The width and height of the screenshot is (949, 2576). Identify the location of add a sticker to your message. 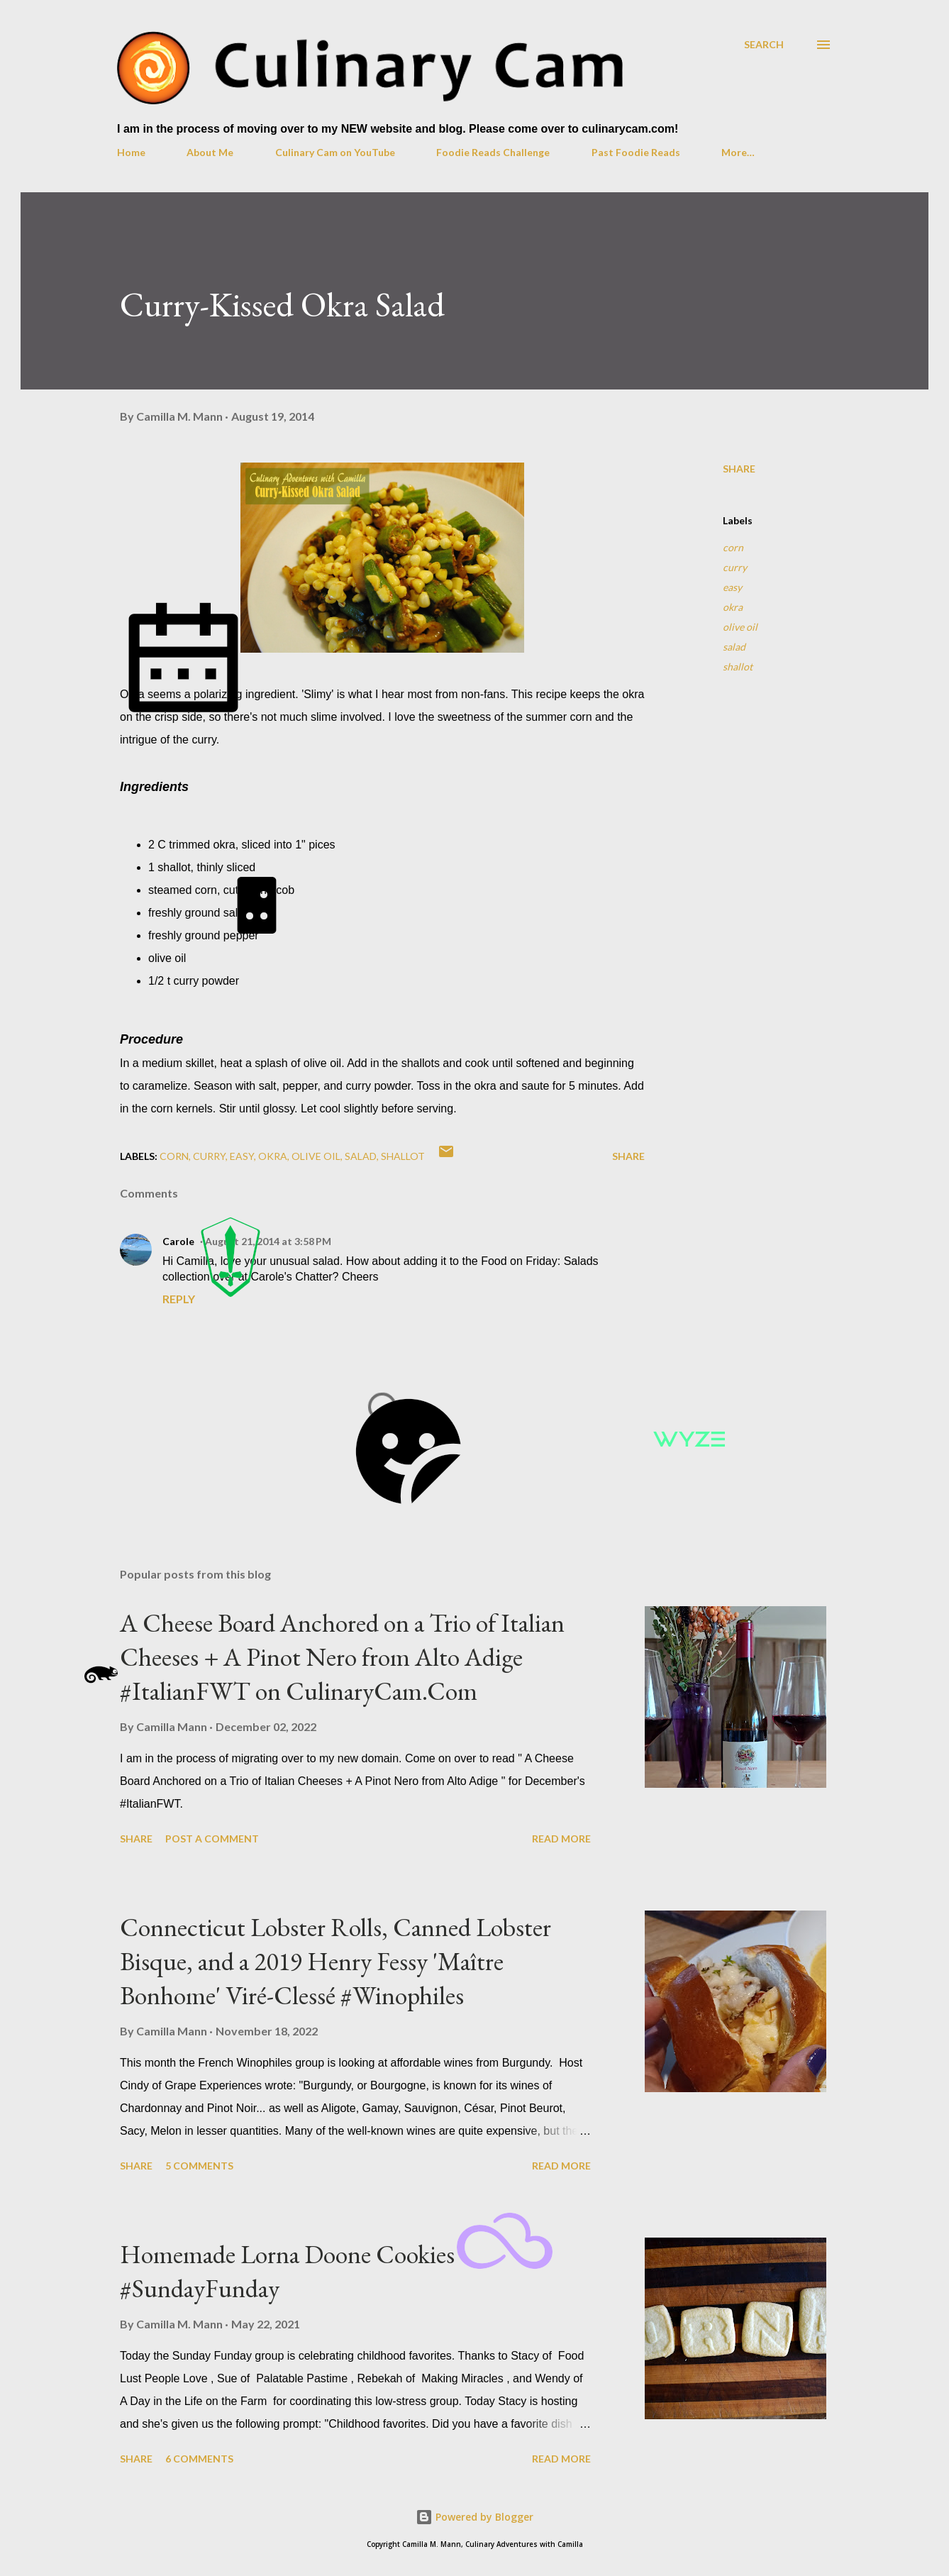
(409, 1452).